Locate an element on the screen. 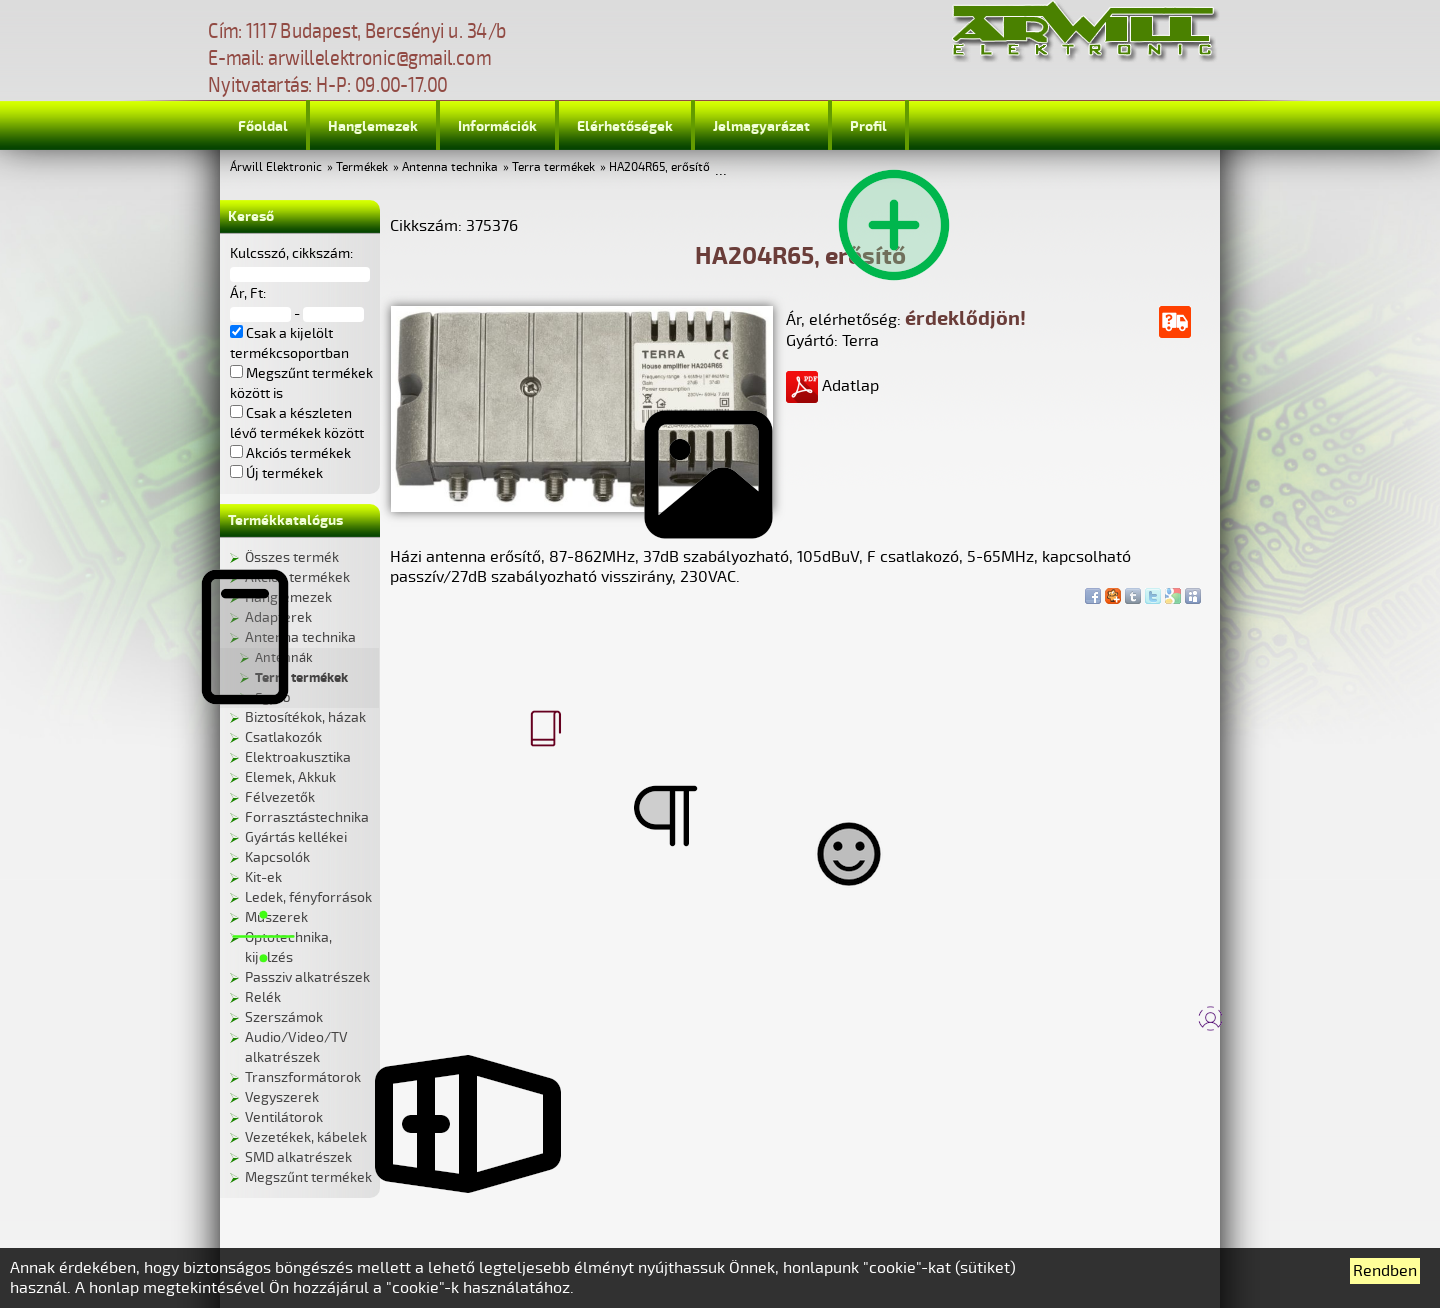  view shipping or freight details is located at coordinates (468, 1124).